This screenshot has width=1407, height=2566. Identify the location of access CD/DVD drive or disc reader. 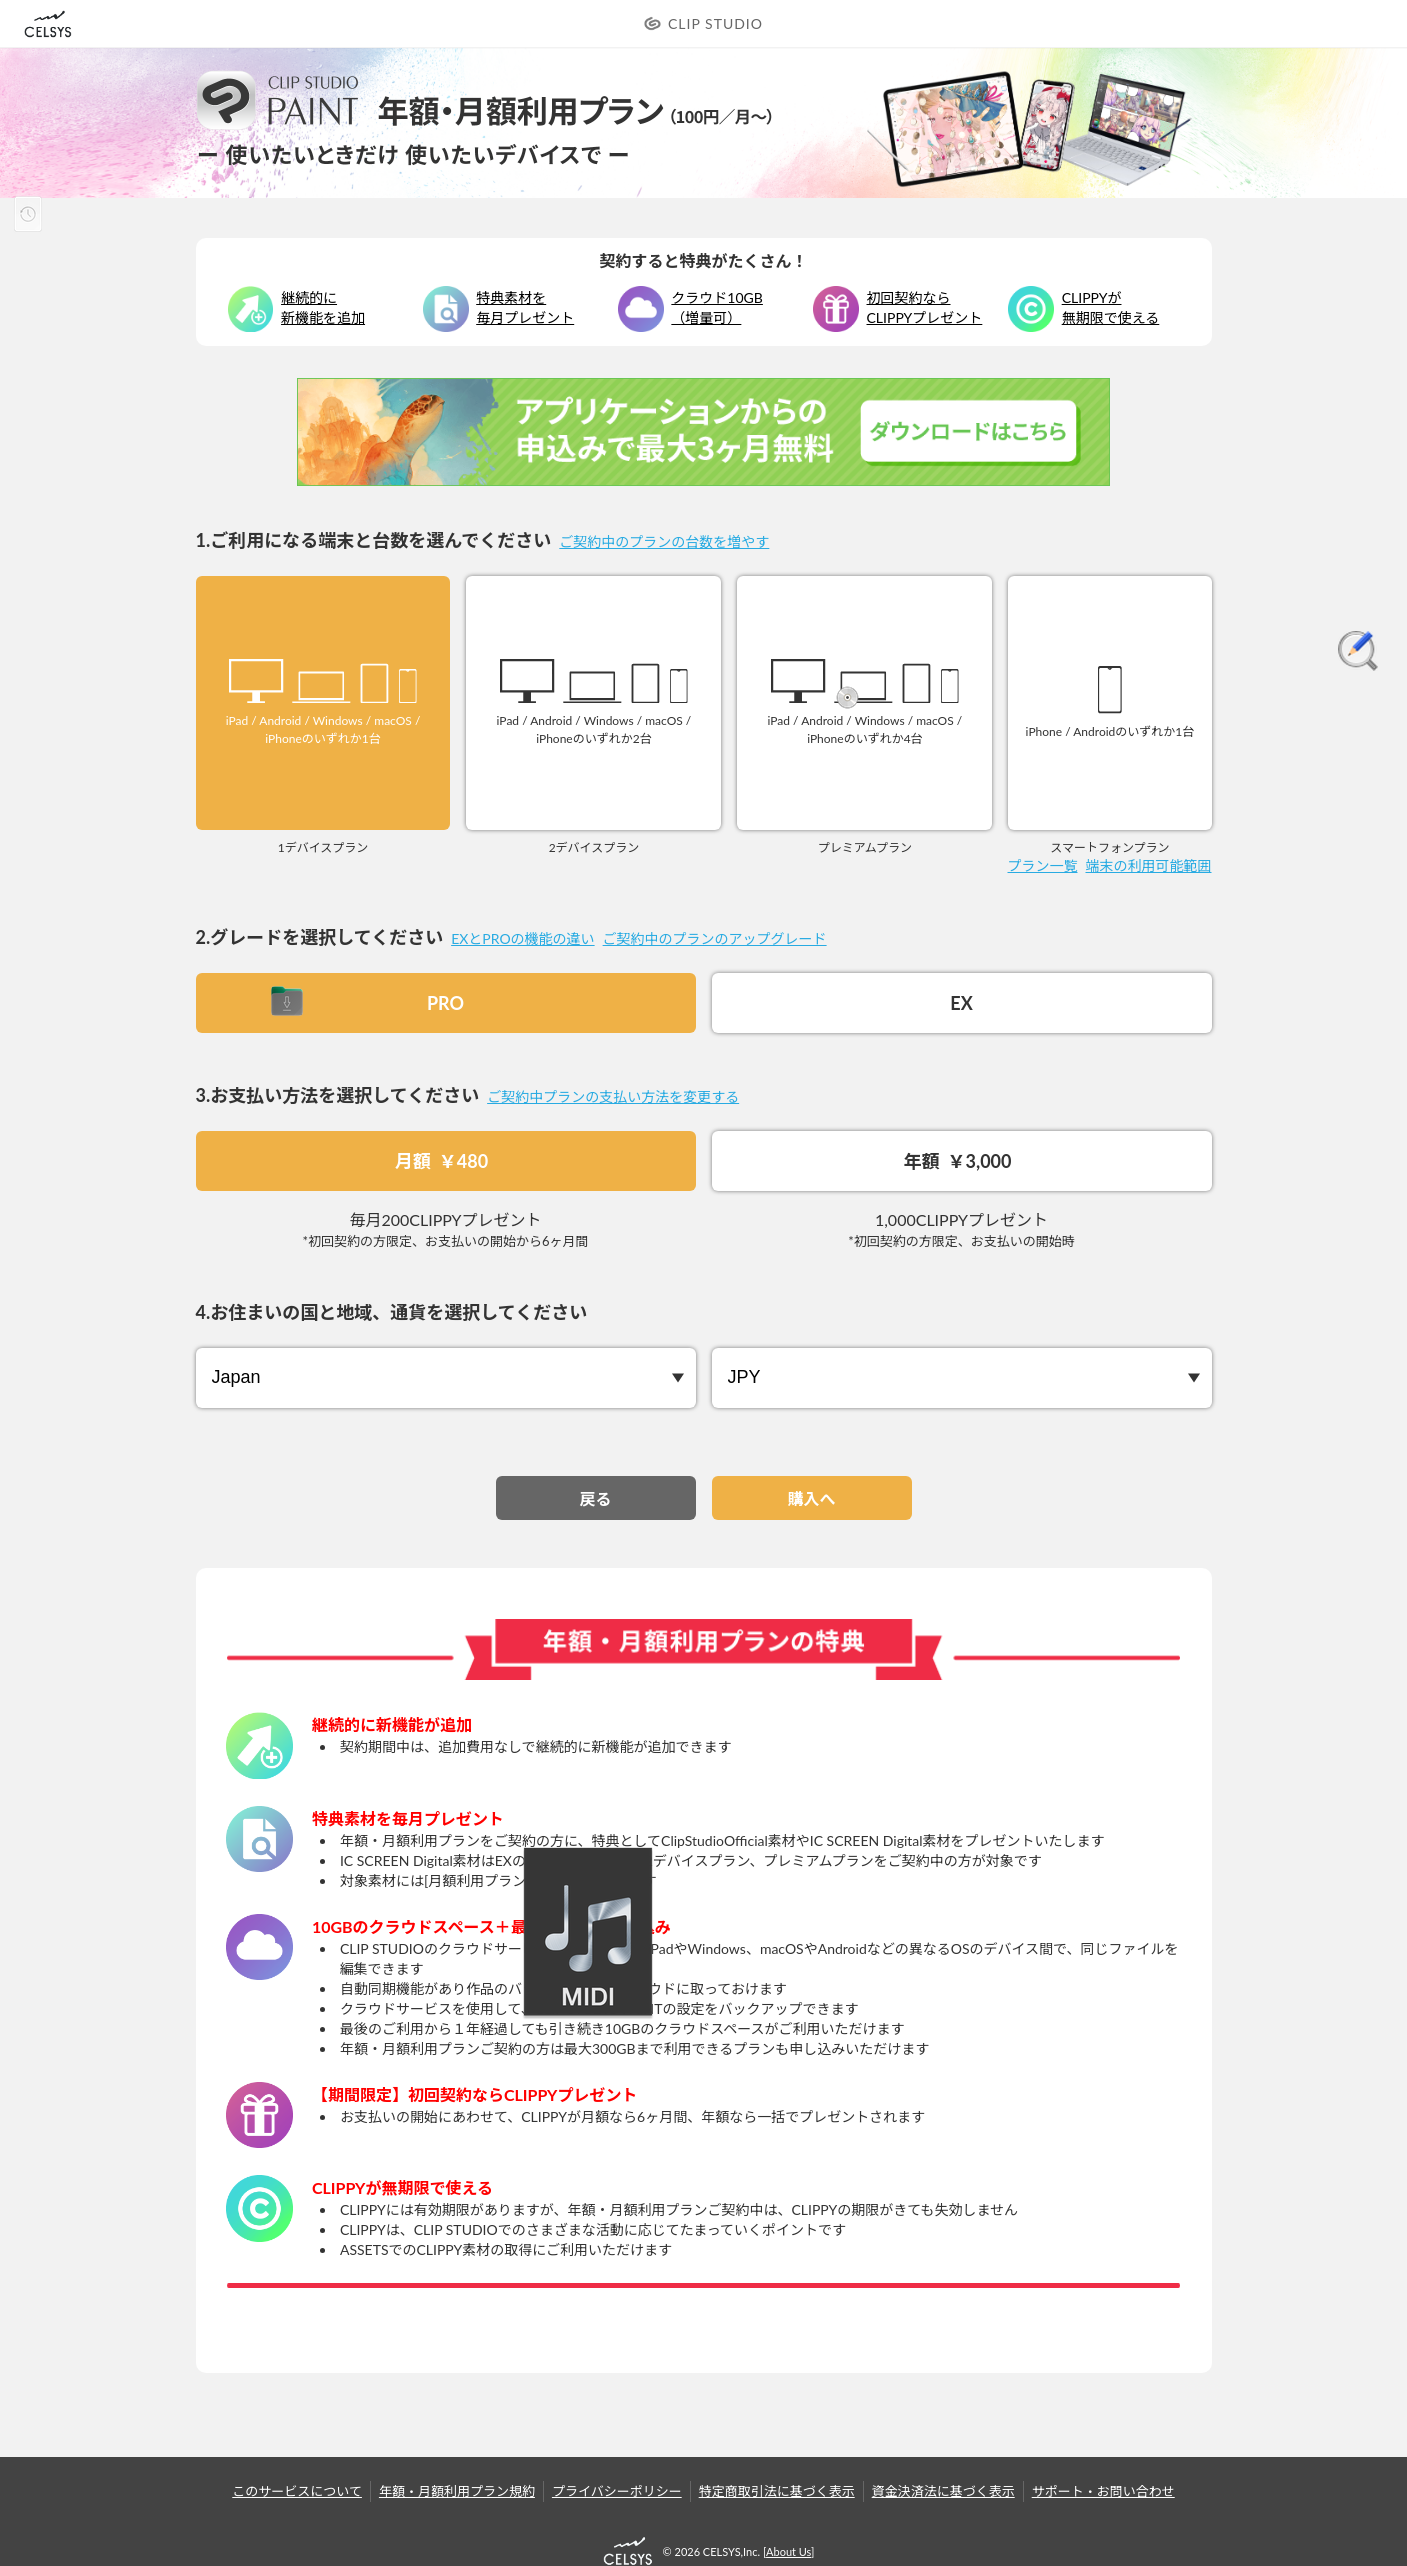
(847, 697).